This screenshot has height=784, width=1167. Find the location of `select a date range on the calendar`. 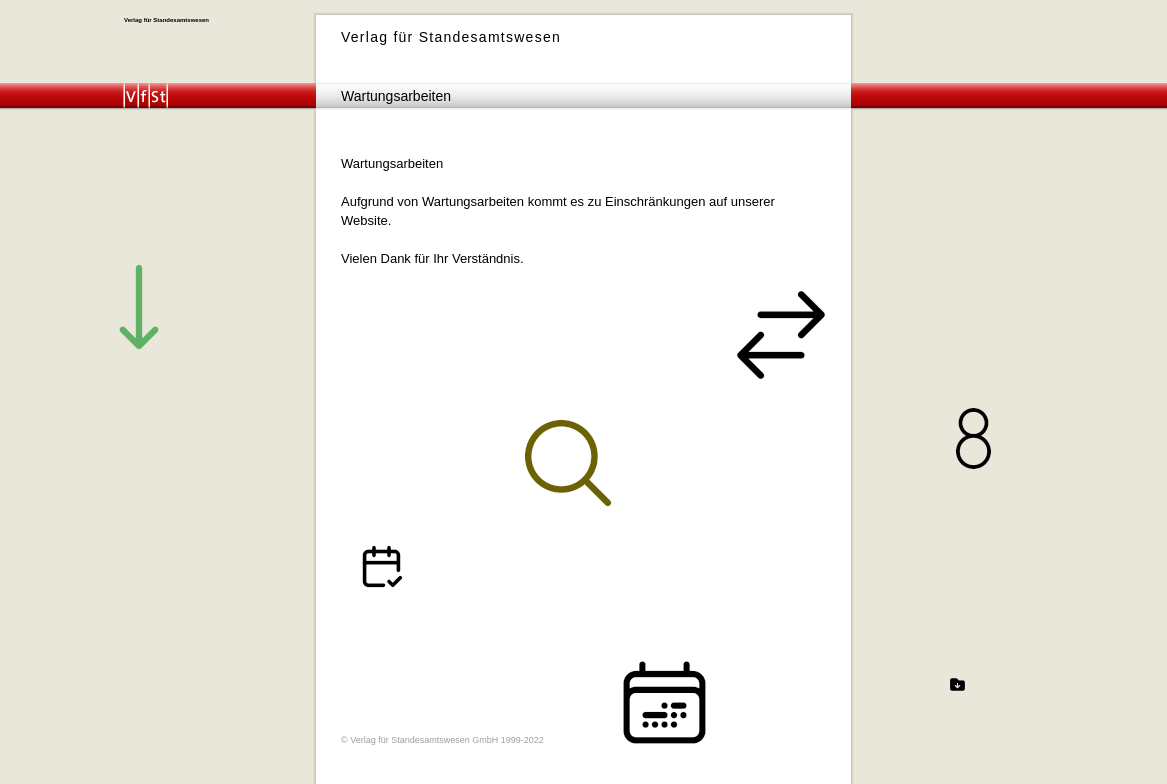

select a date range on the calendar is located at coordinates (664, 702).